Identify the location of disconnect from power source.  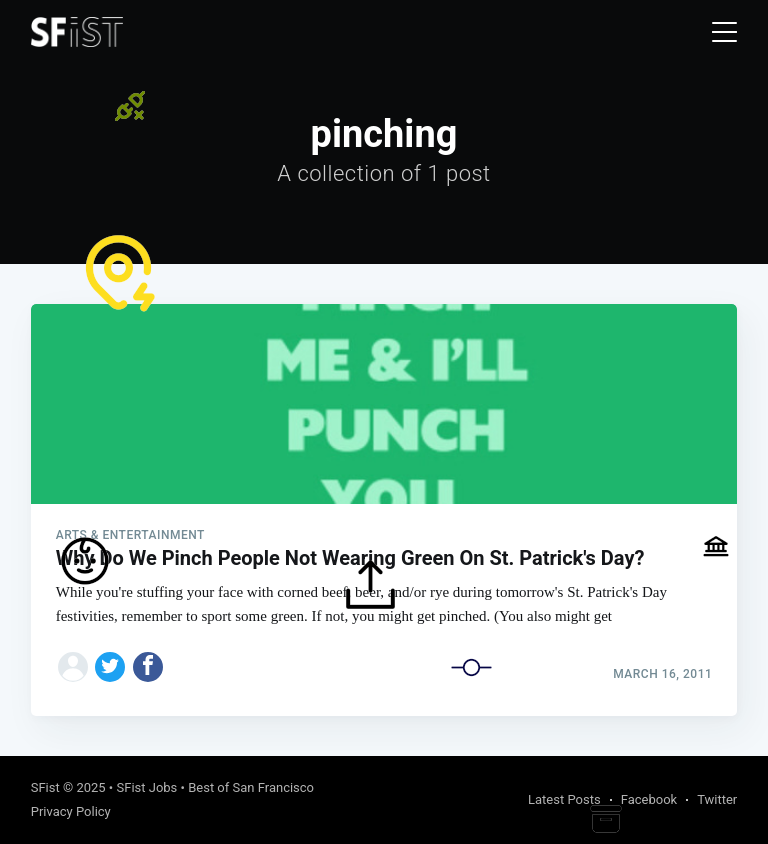
(130, 106).